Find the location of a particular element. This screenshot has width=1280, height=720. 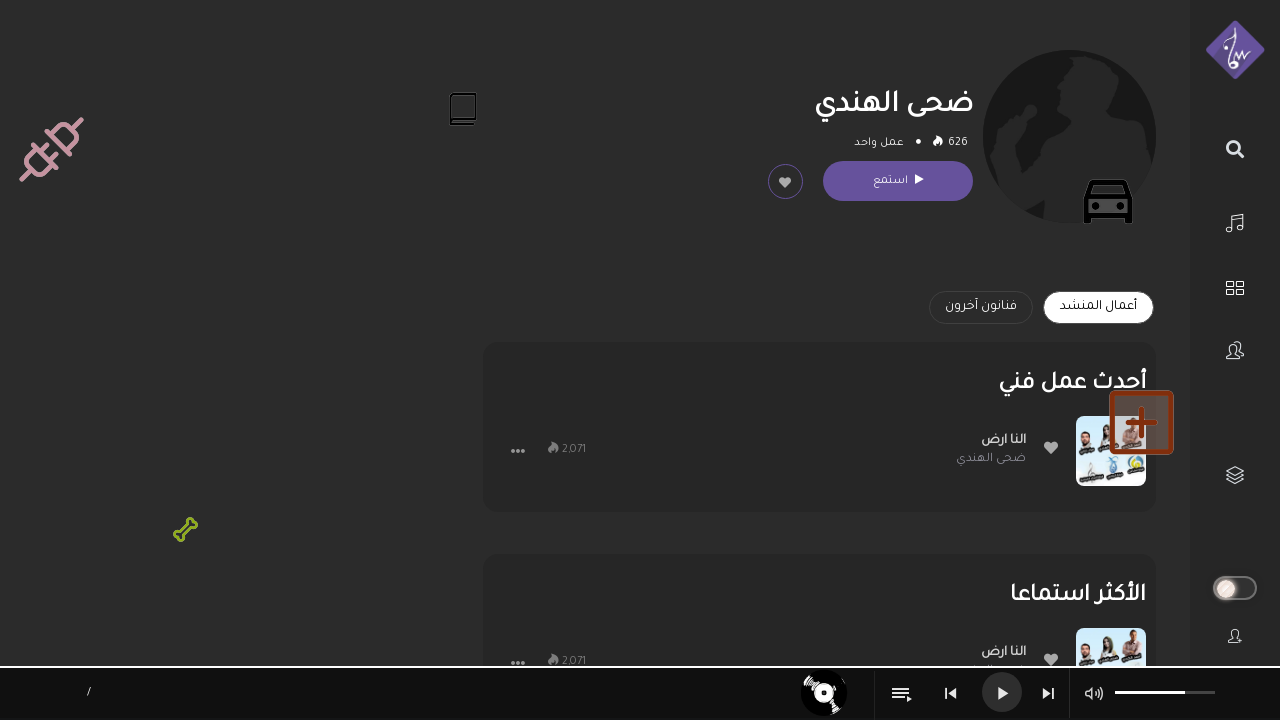

access pet-related features or settings is located at coordinates (185, 529).